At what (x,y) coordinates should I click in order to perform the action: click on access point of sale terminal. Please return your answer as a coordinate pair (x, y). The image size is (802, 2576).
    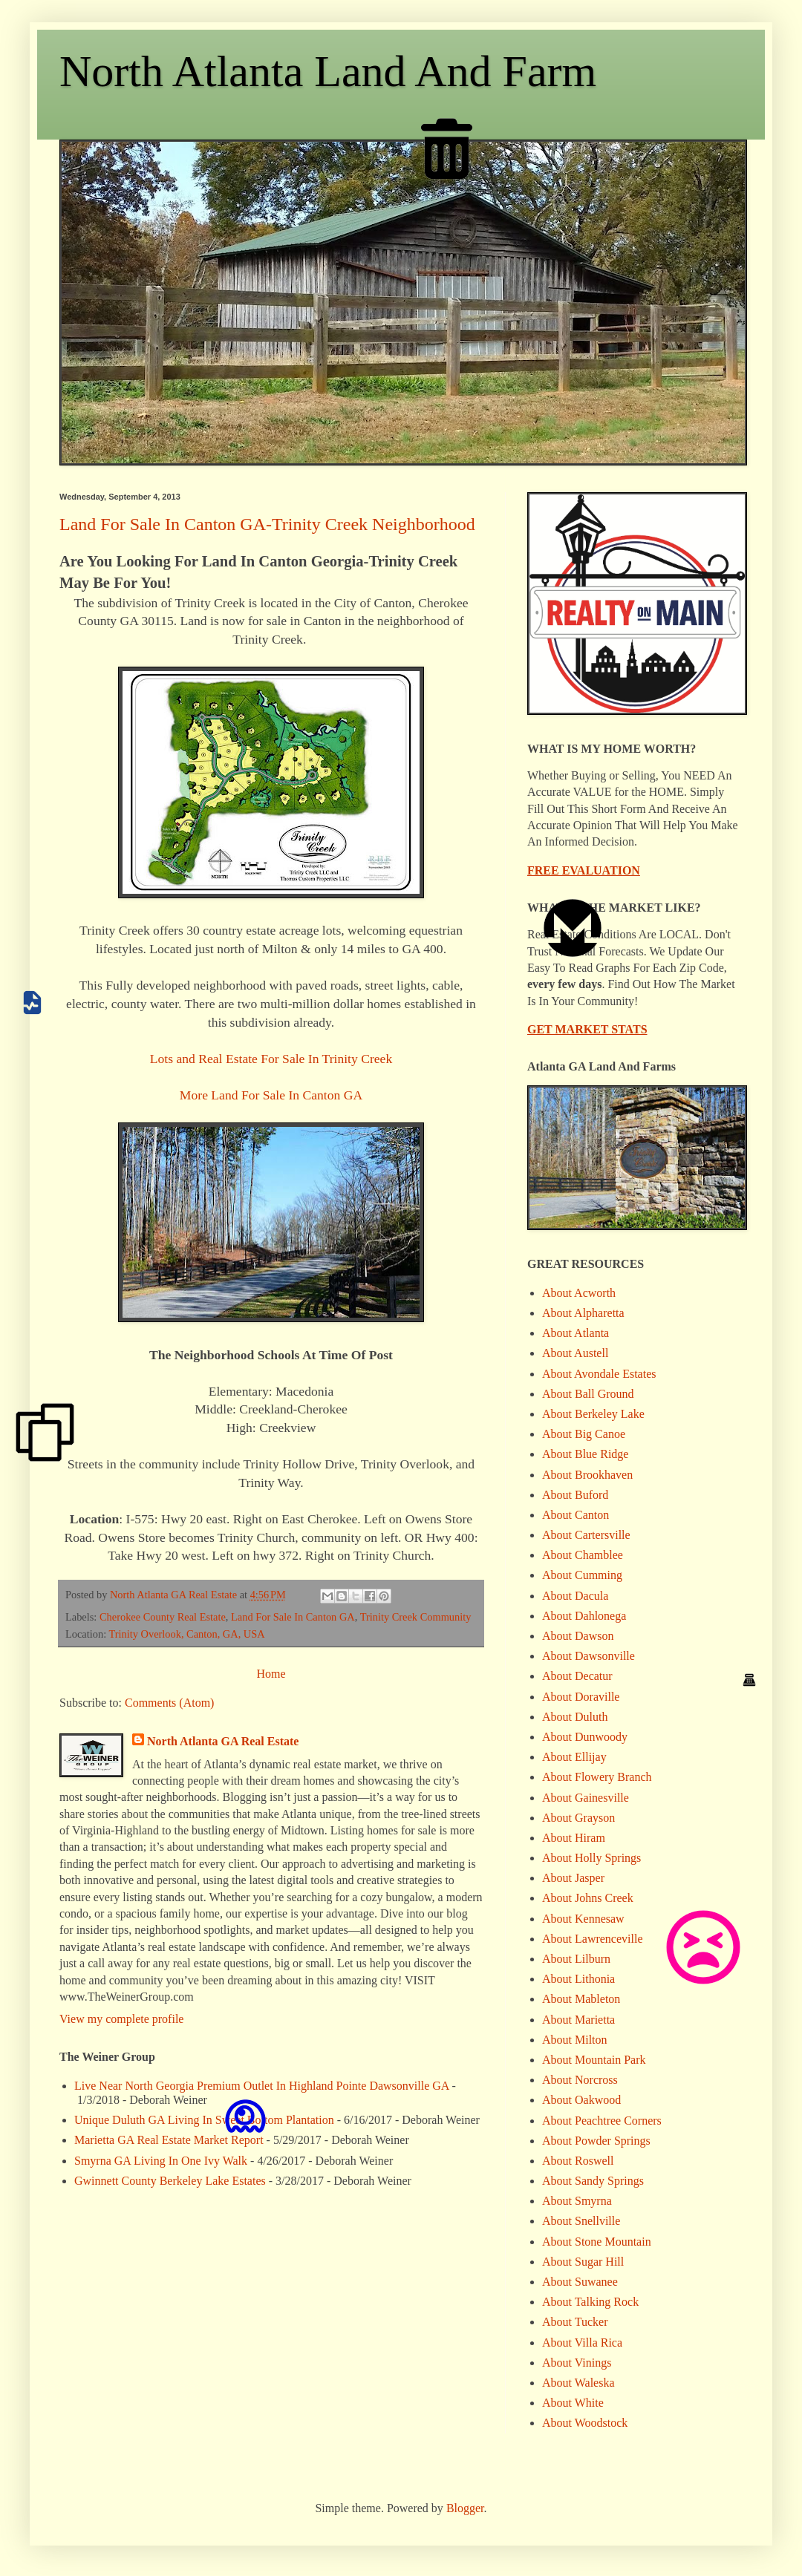
    Looking at the image, I should click on (749, 1680).